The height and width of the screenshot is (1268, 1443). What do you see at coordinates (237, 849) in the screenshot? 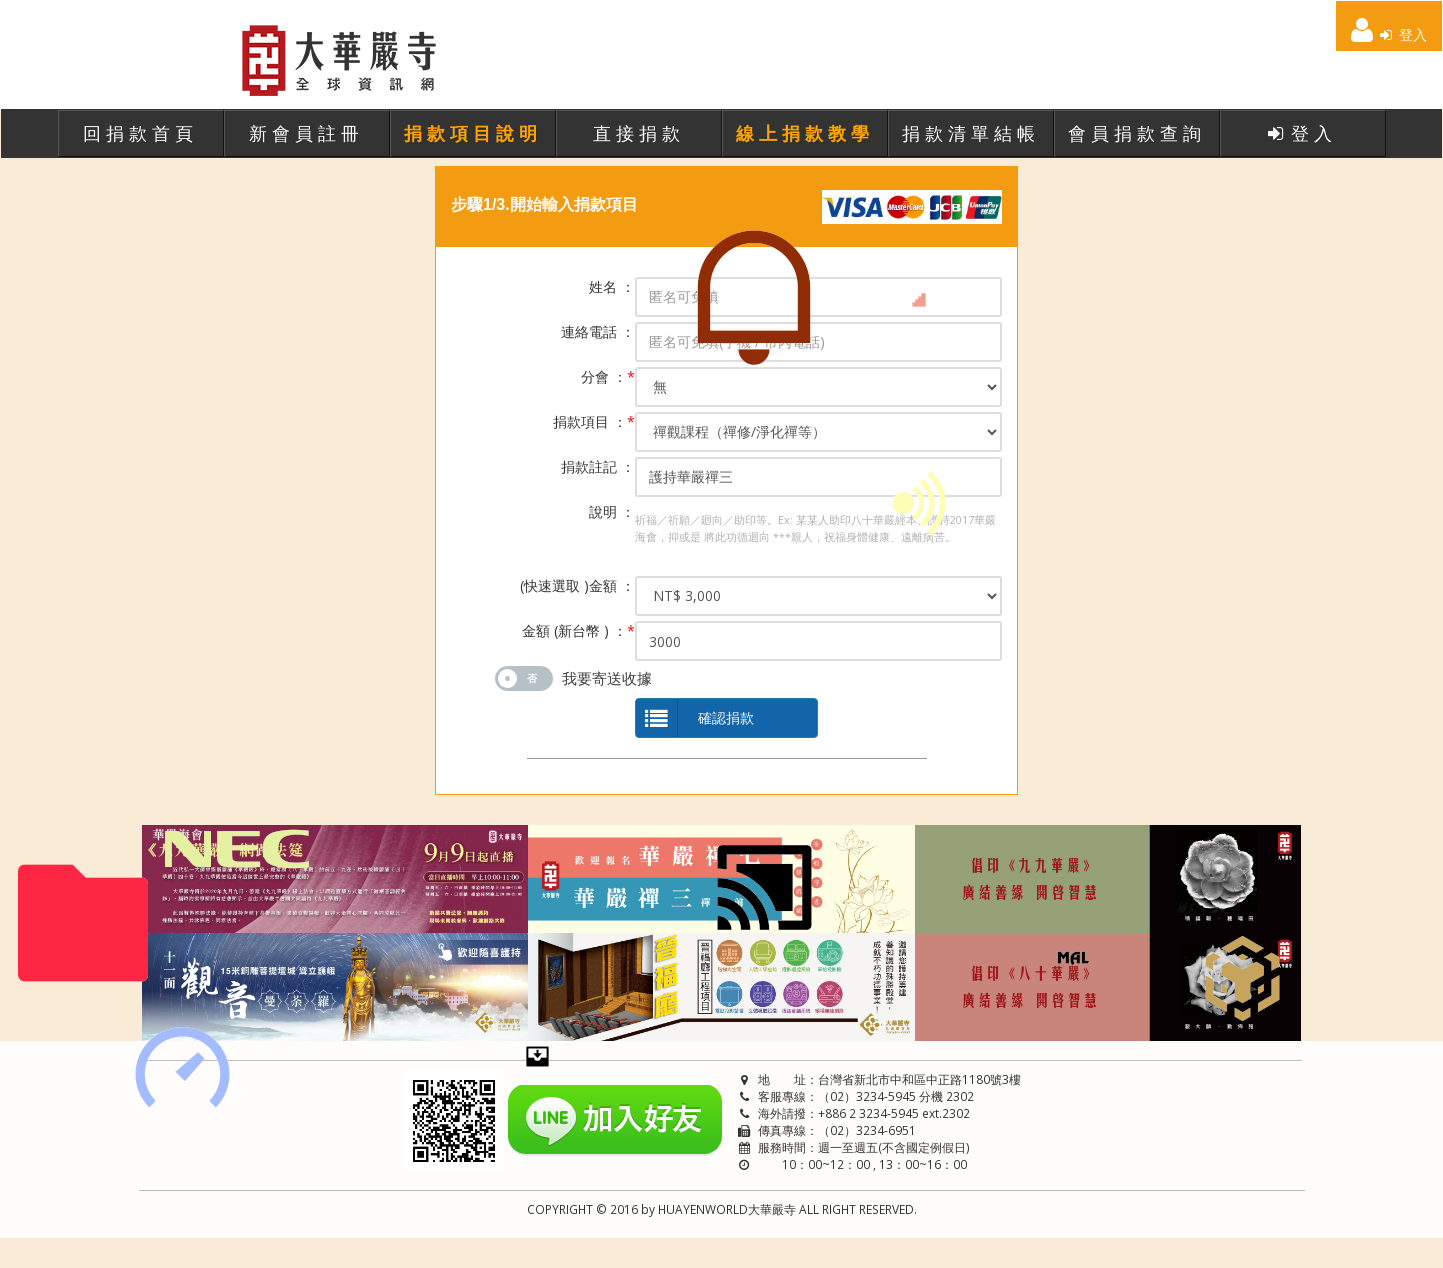
I see `NEC corporation brand logo` at bounding box center [237, 849].